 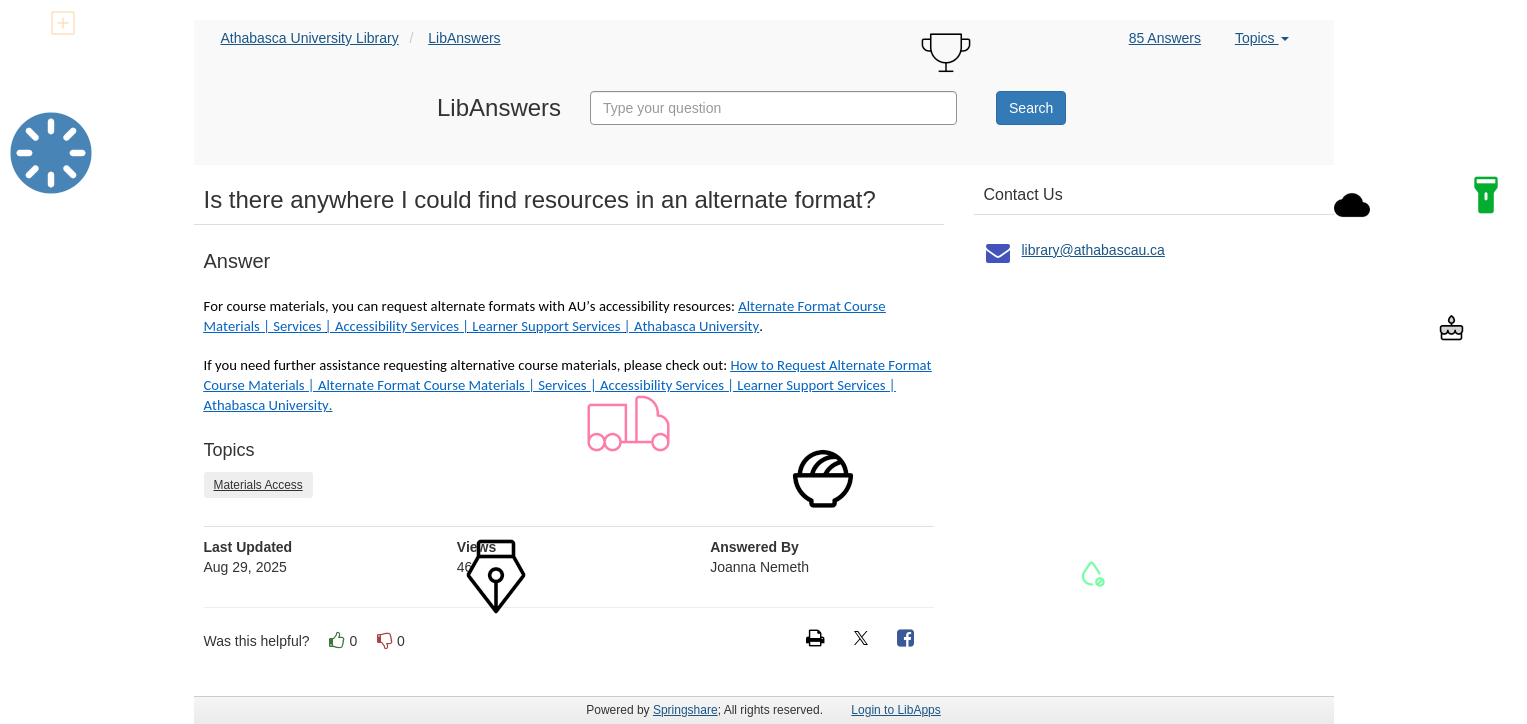 What do you see at coordinates (496, 574) in the screenshot?
I see `access drawing or illustration tools` at bounding box center [496, 574].